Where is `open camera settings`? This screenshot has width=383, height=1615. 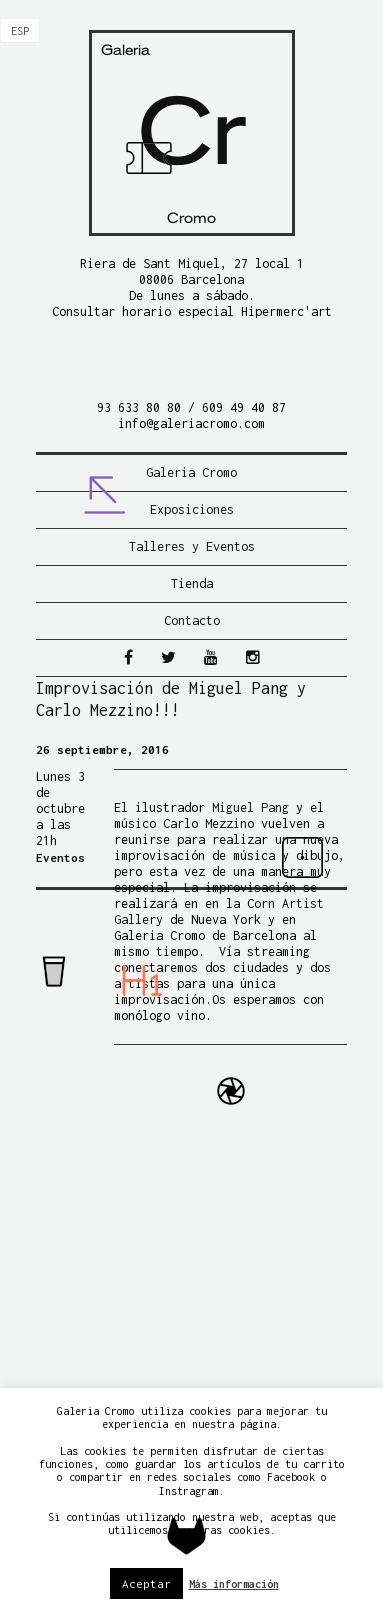 open camera settings is located at coordinates (231, 1091).